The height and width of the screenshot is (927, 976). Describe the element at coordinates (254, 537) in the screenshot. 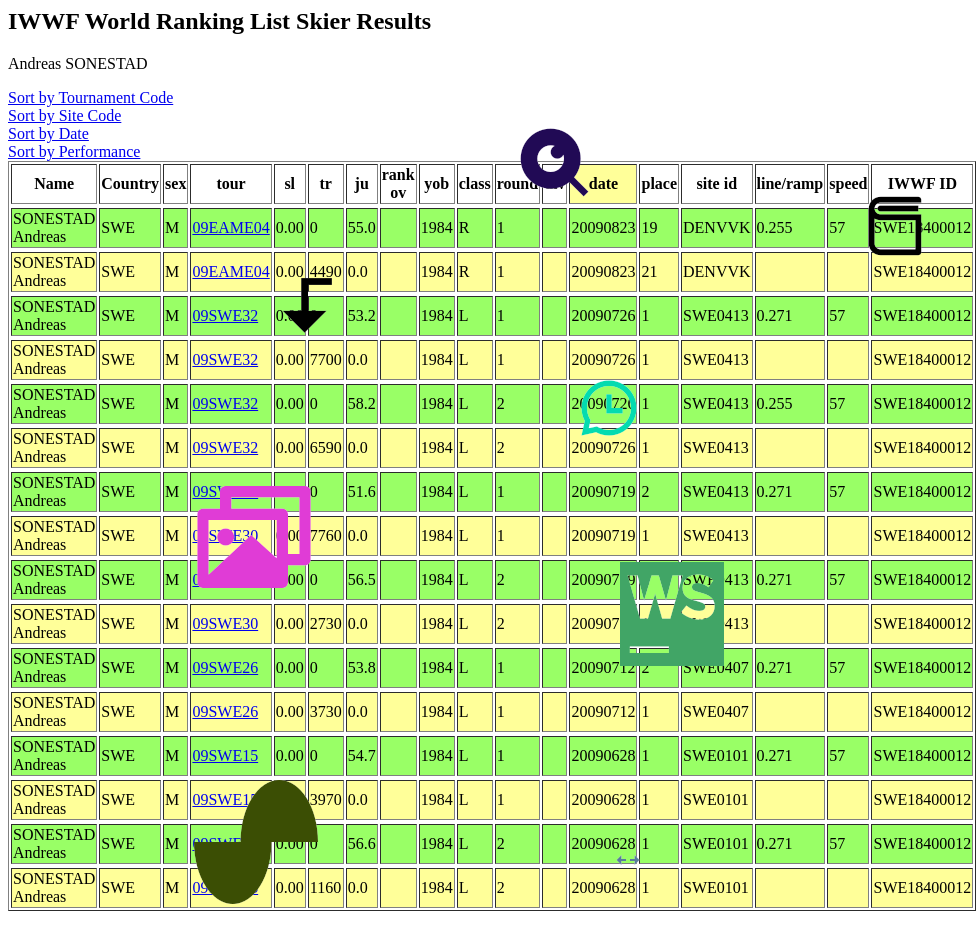

I see `view multiple images or photo gallery` at that location.